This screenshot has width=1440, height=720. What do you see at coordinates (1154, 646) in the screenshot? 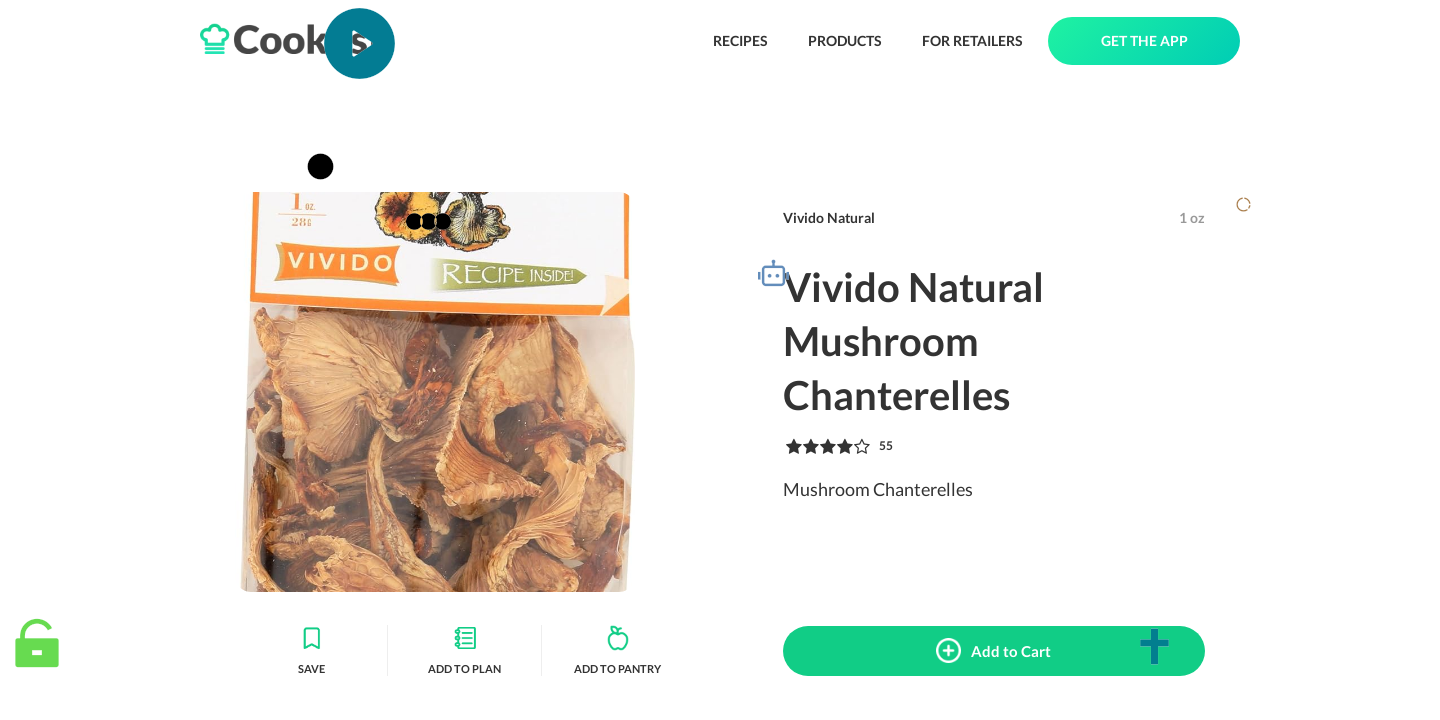
I see `christian cross symbol or religious content indicator` at bounding box center [1154, 646].